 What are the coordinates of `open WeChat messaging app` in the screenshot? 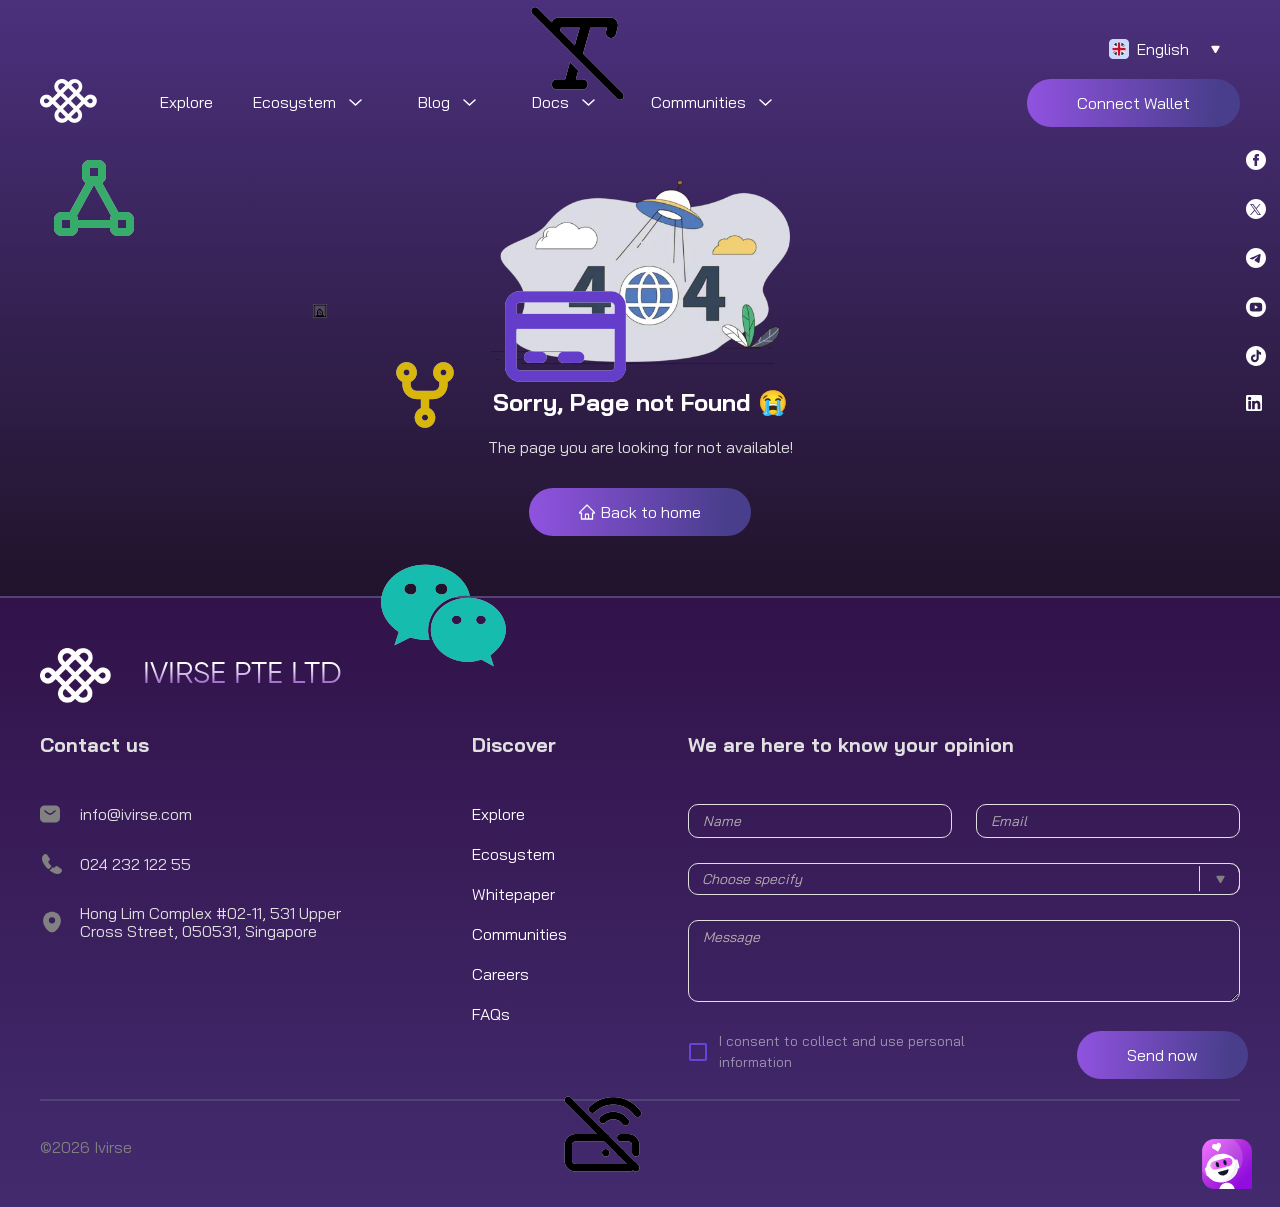 It's located at (443, 615).